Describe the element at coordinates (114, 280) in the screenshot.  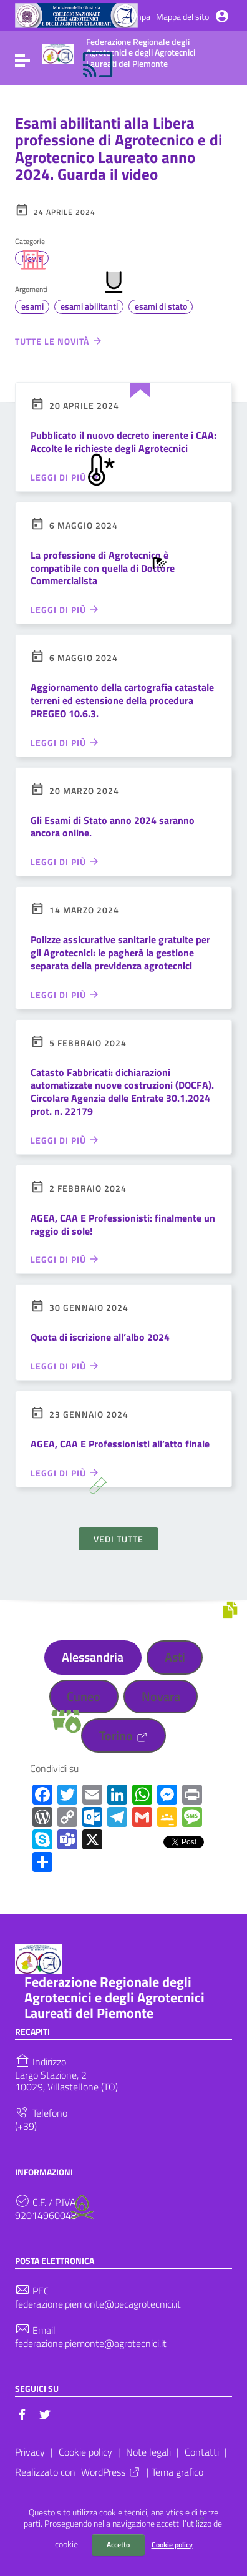
I see `apply underline formatting to selected text` at that location.